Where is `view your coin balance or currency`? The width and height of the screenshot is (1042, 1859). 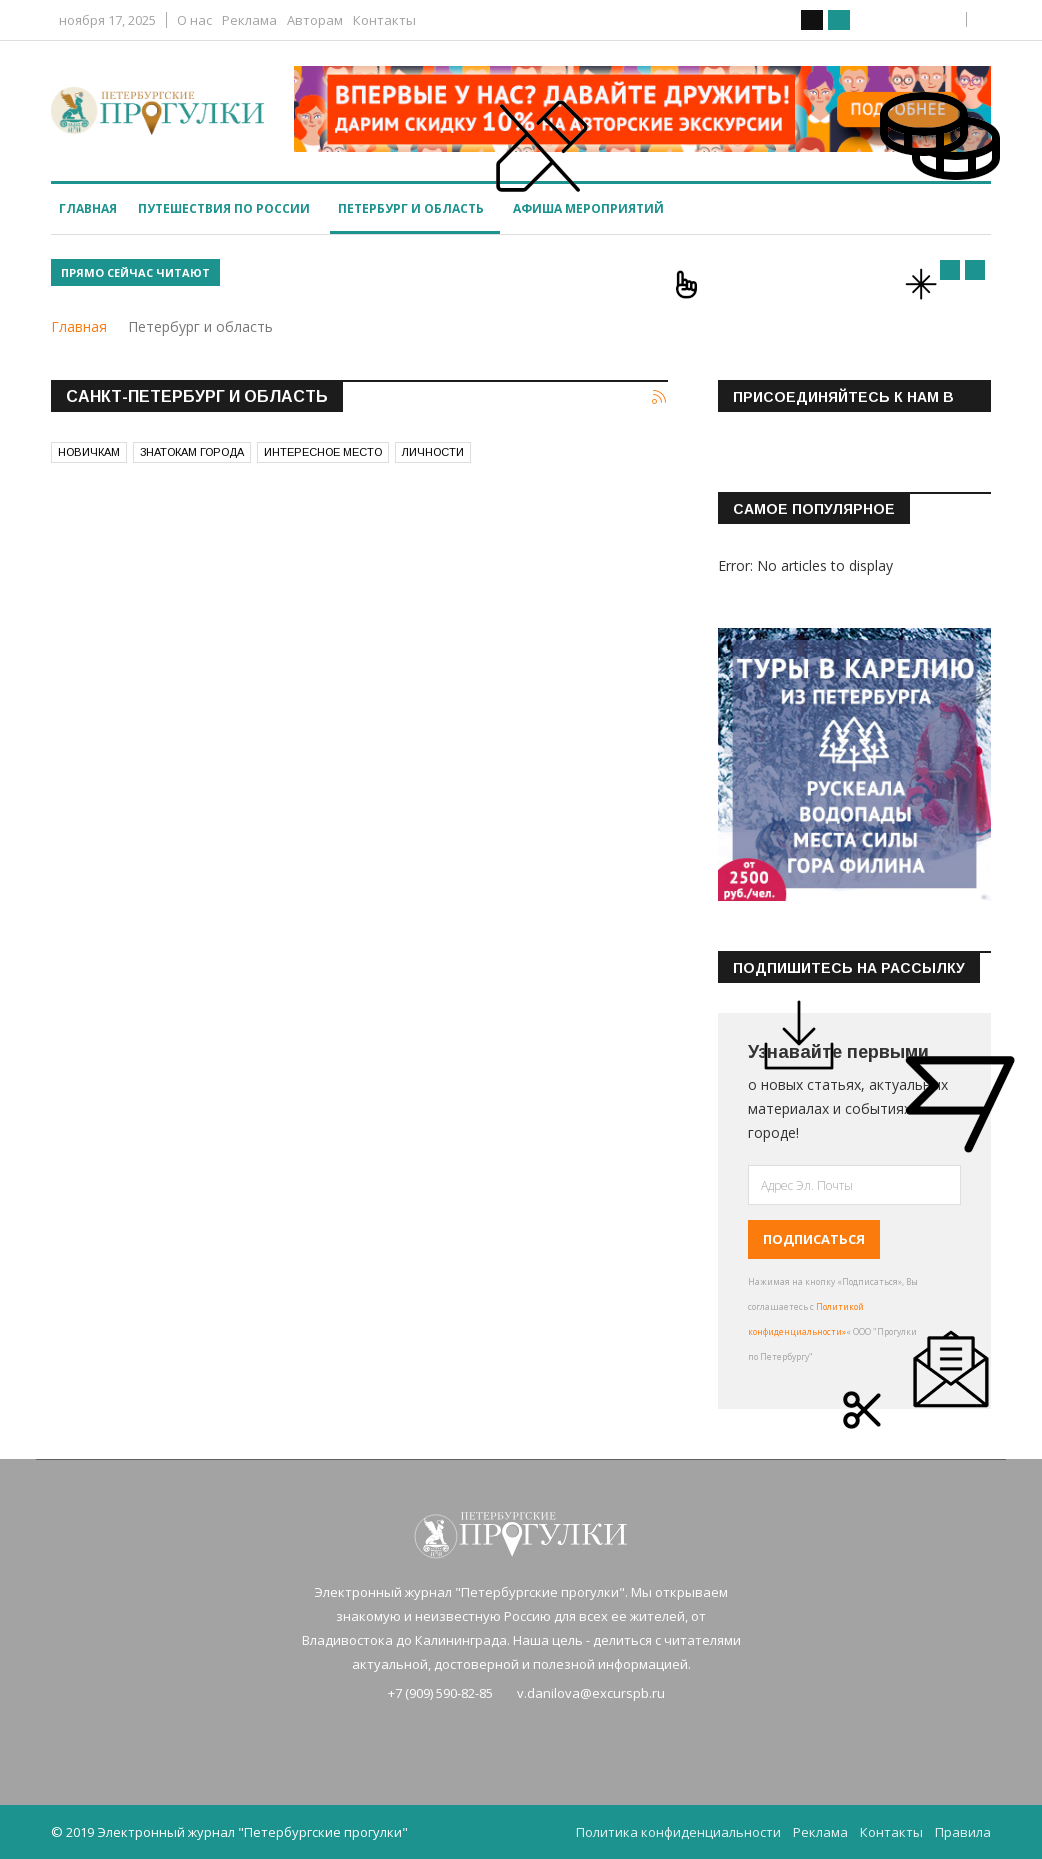 view your coin balance or currency is located at coordinates (940, 136).